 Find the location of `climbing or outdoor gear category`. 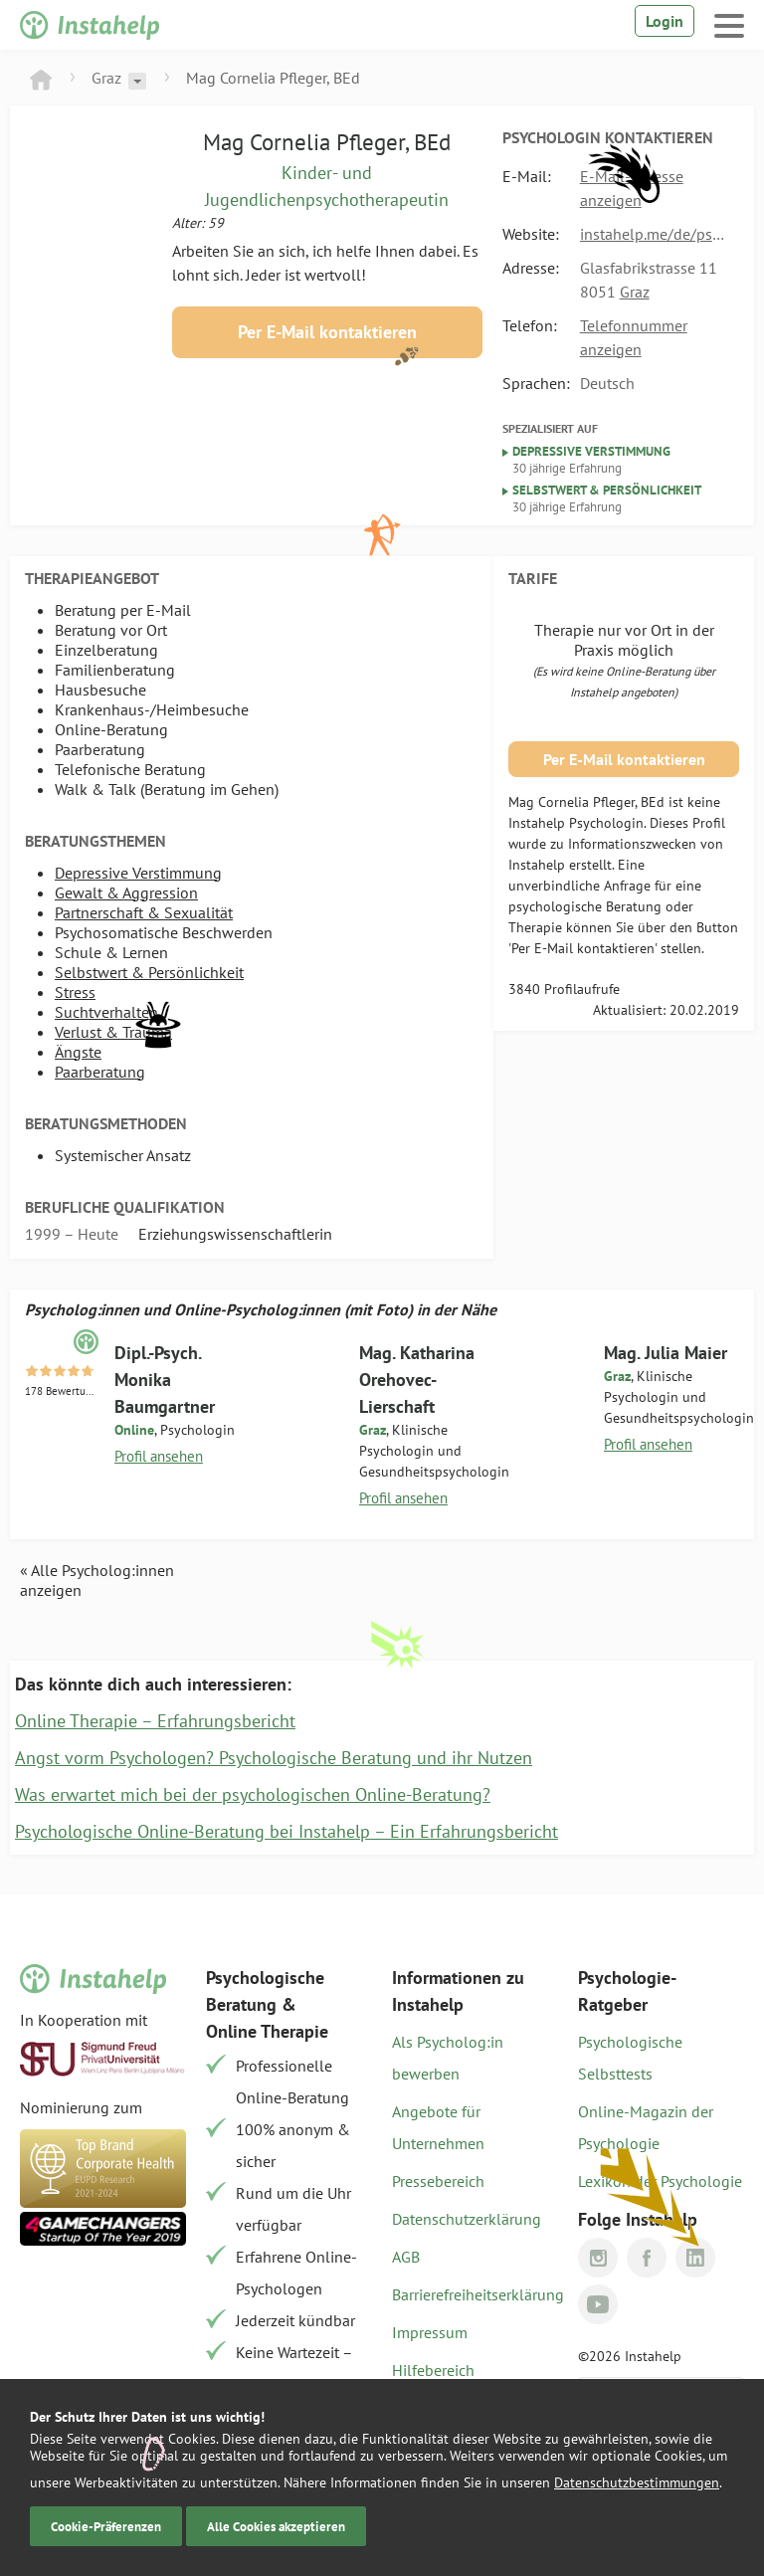

climbing or outdoor gear category is located at coordinates (153, 2454).